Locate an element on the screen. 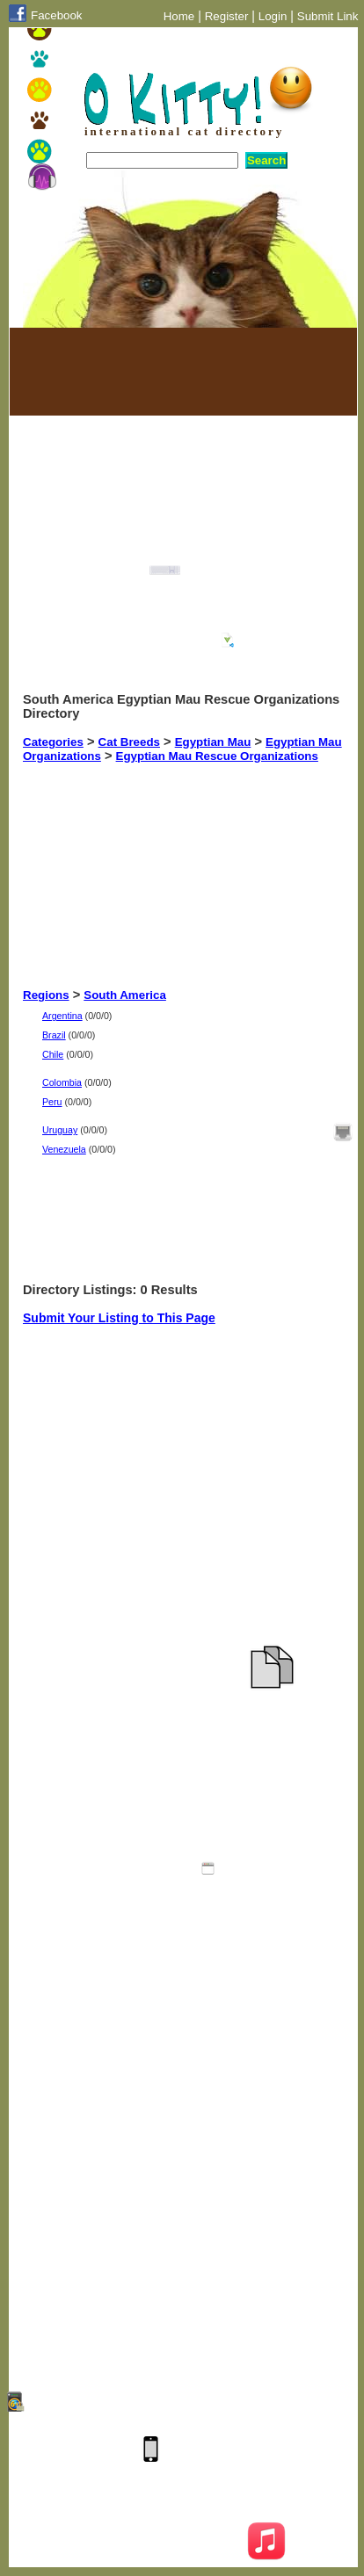 The height and width of the screenshot is (2576, 364). audio output device connected is located at coordinates (42, 177).